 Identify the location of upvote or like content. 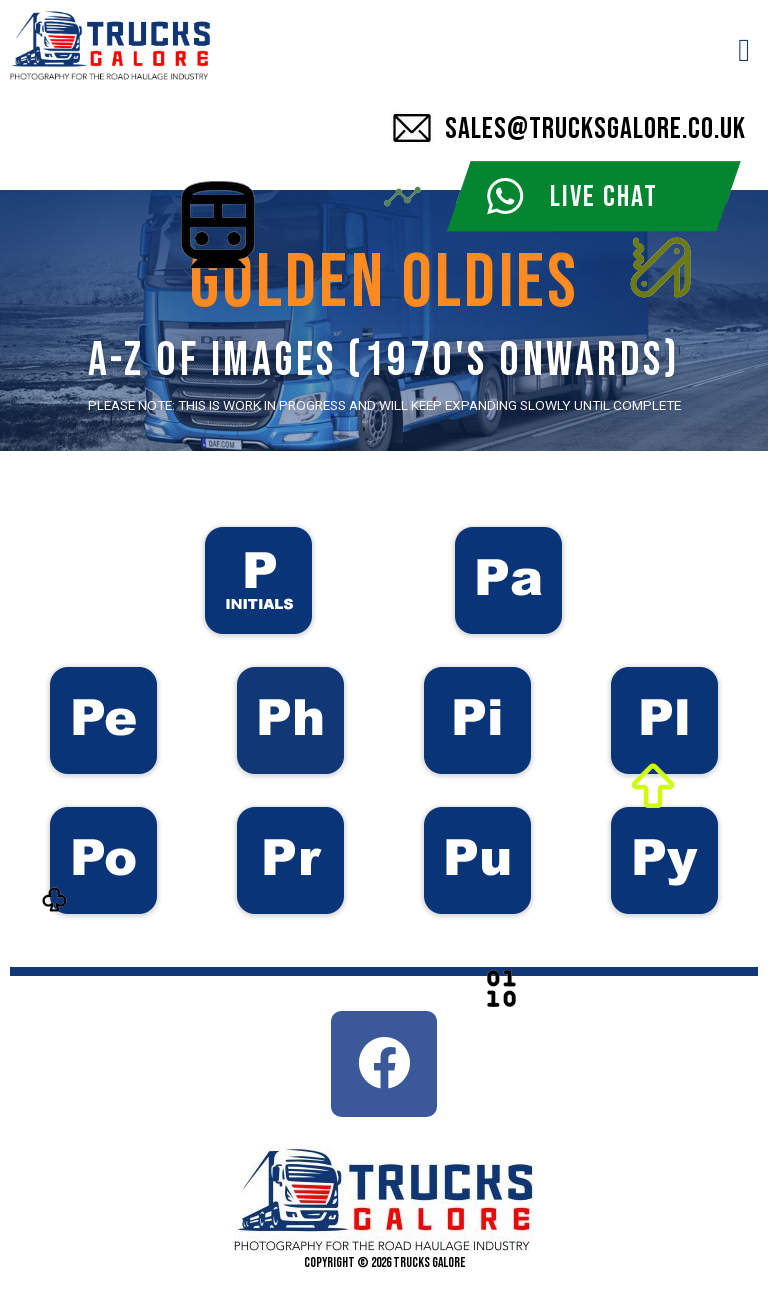
(653, 787).